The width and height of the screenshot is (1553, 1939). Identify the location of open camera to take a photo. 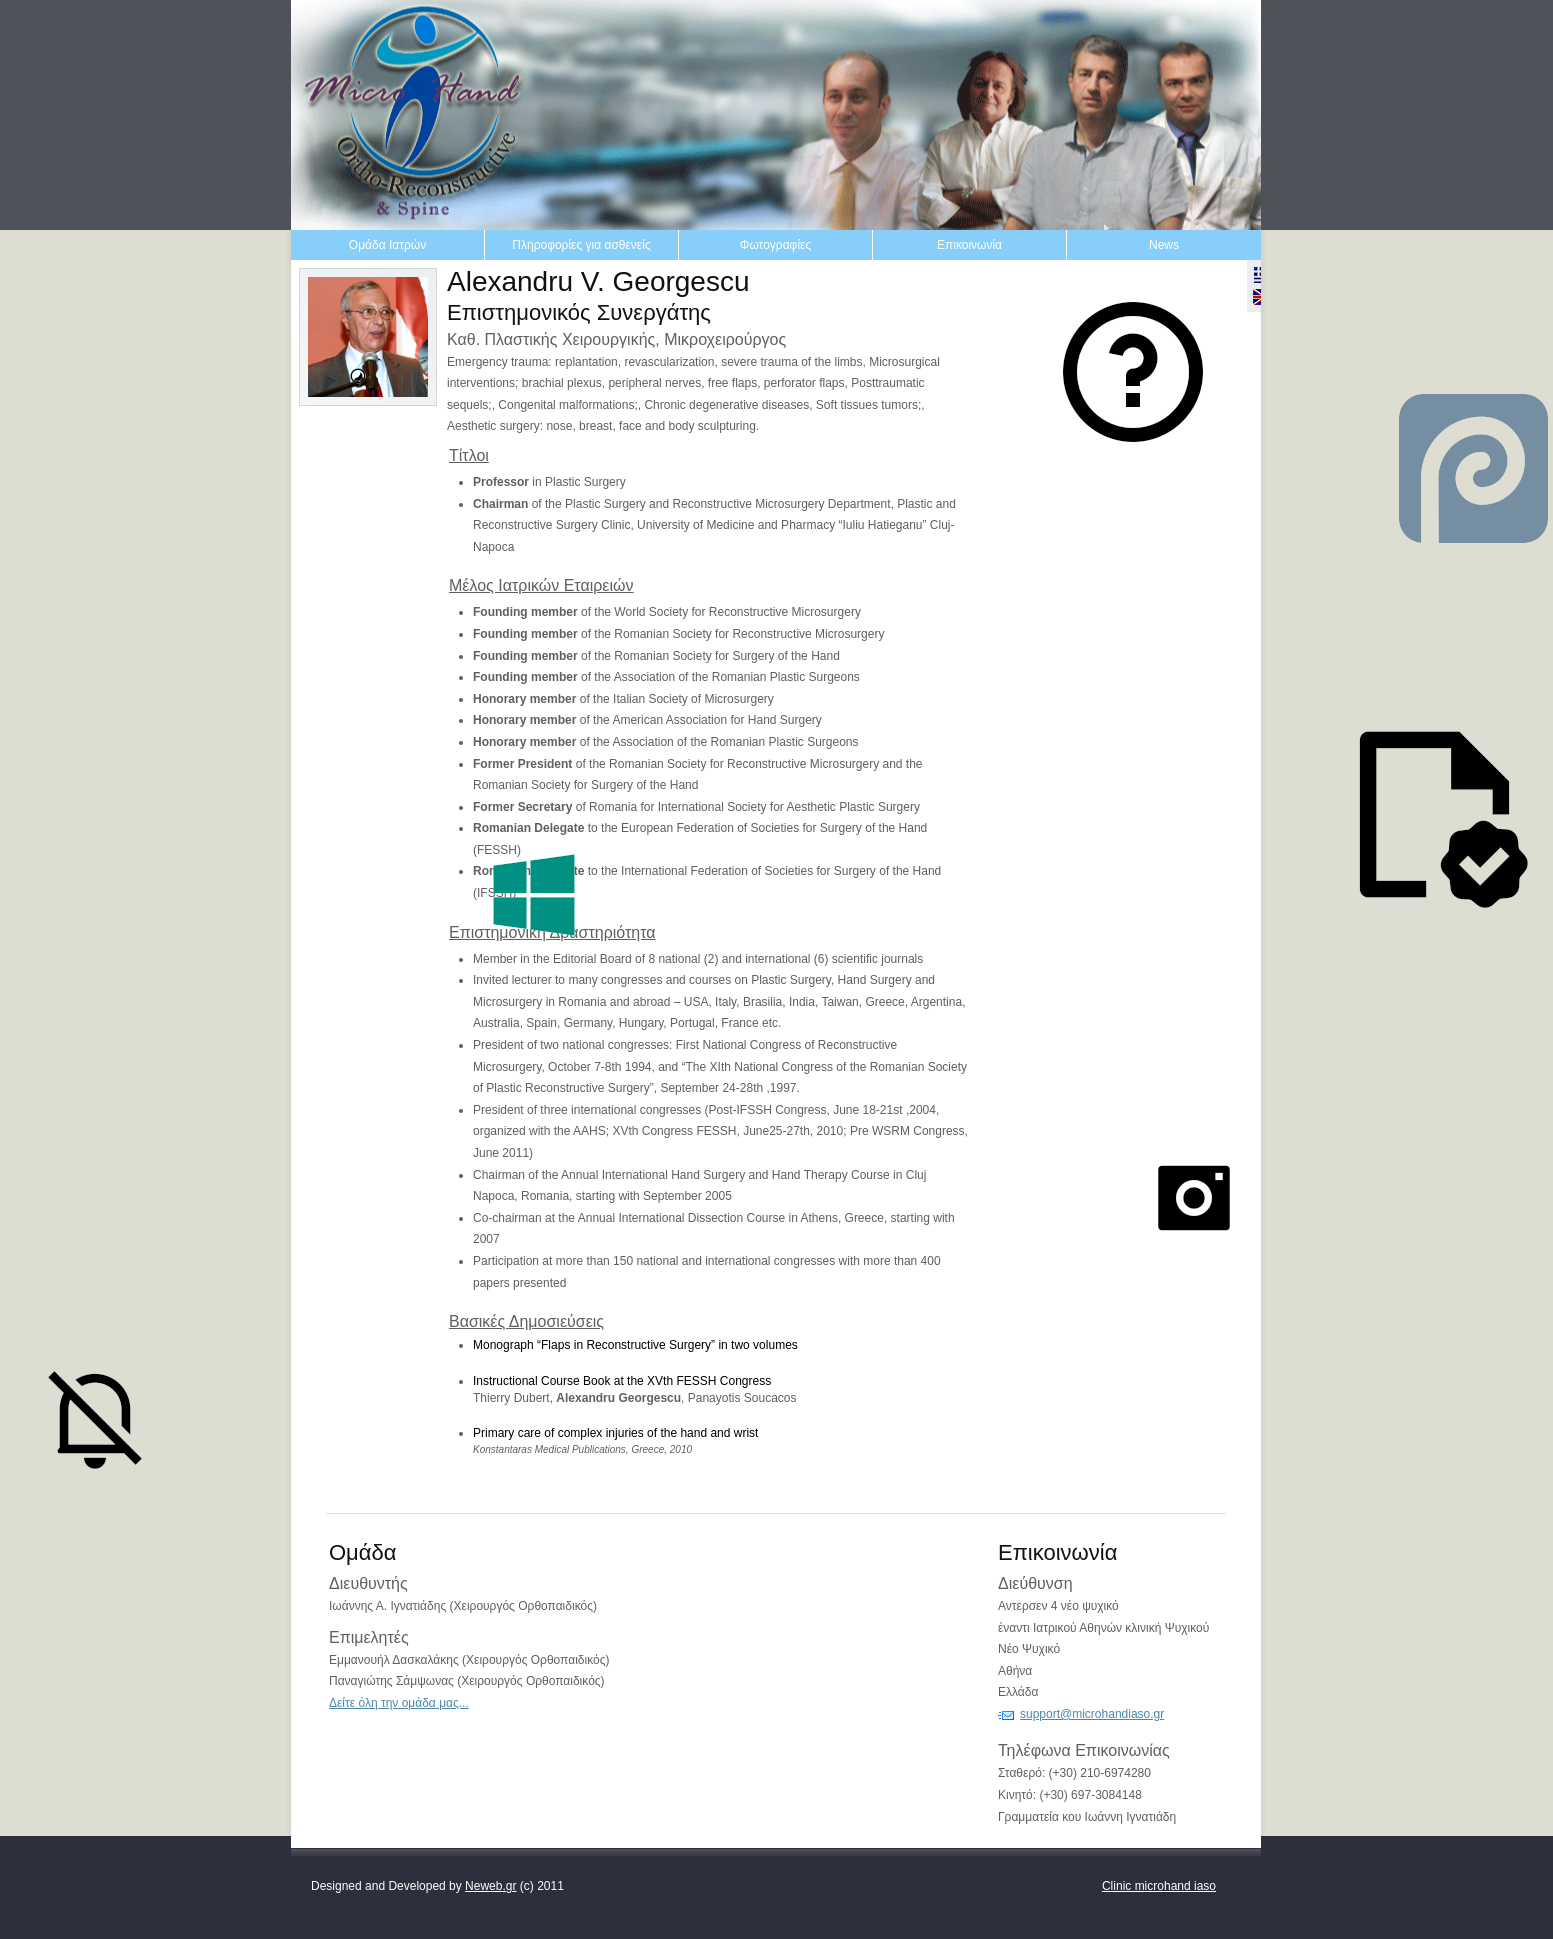
(1194, 1198).